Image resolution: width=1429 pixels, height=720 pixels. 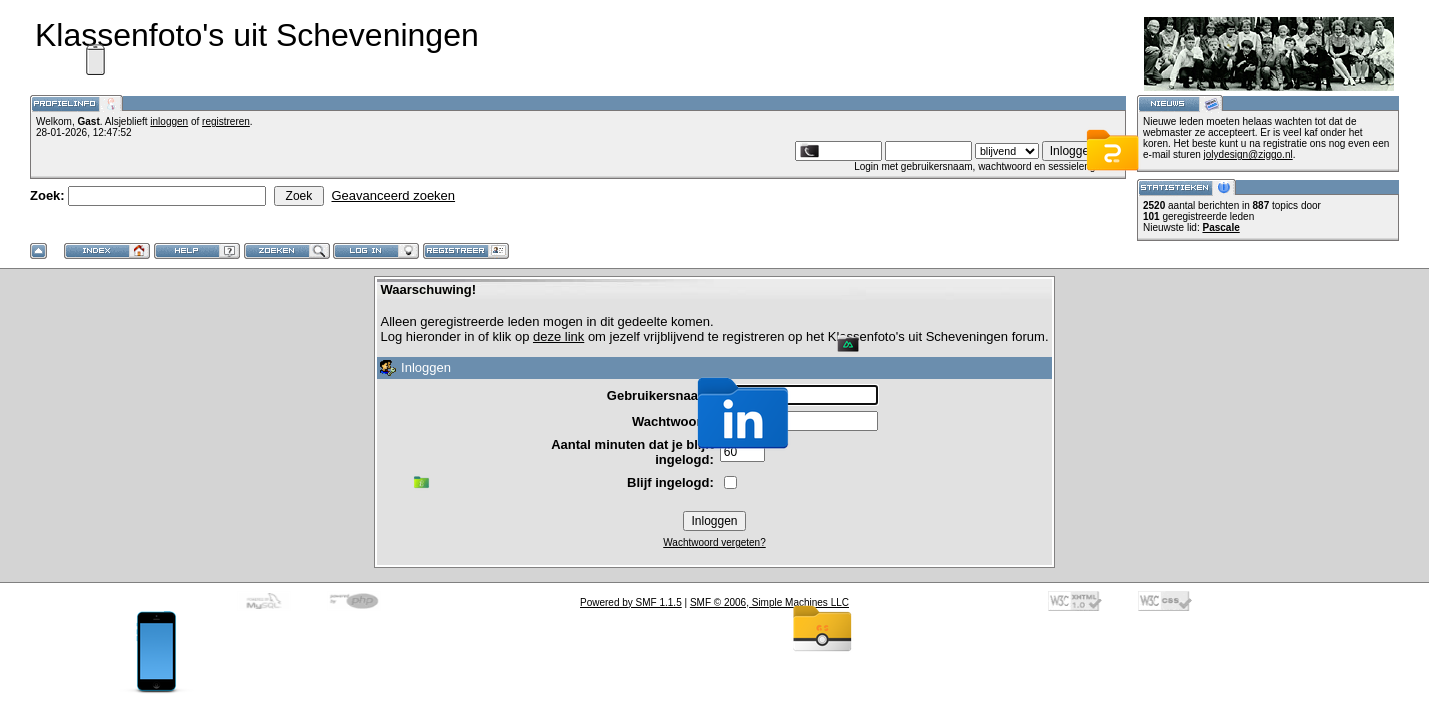 I want to click on open folder containing pokémon game files, so click(x=822, y=630).